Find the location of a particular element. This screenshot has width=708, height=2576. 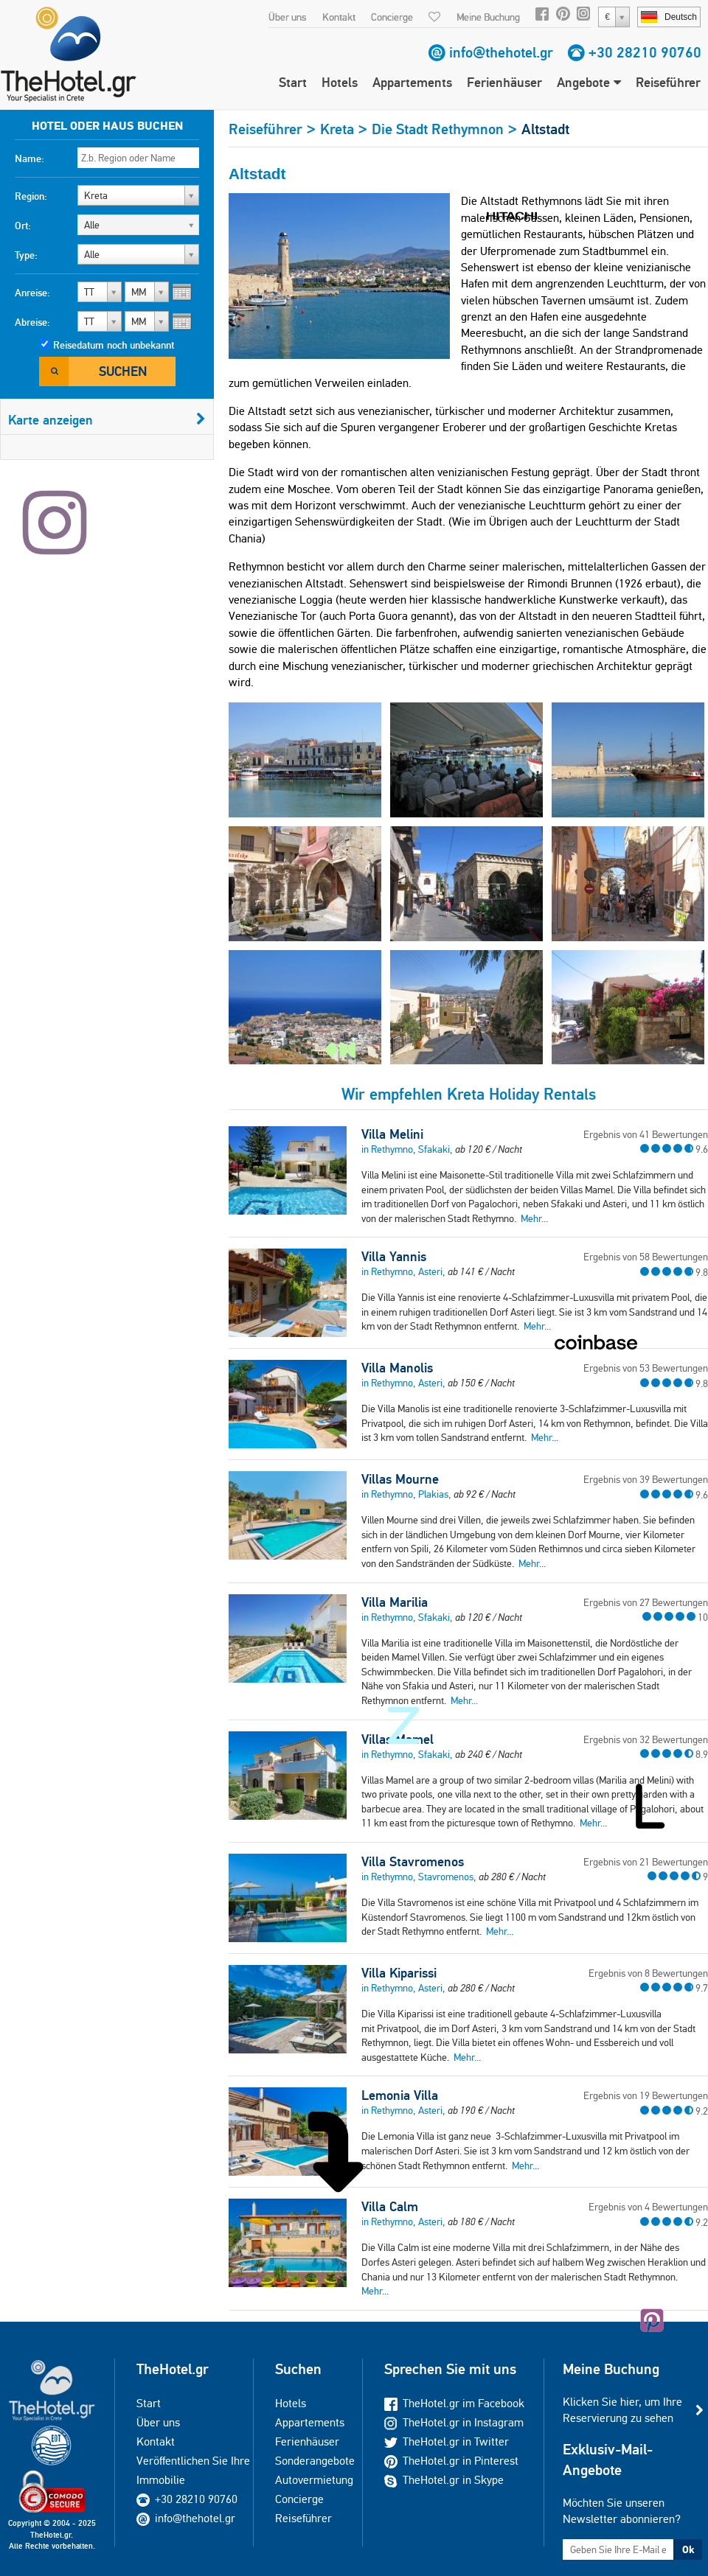

open Pinterest app is located at coordinates (652, 2320).